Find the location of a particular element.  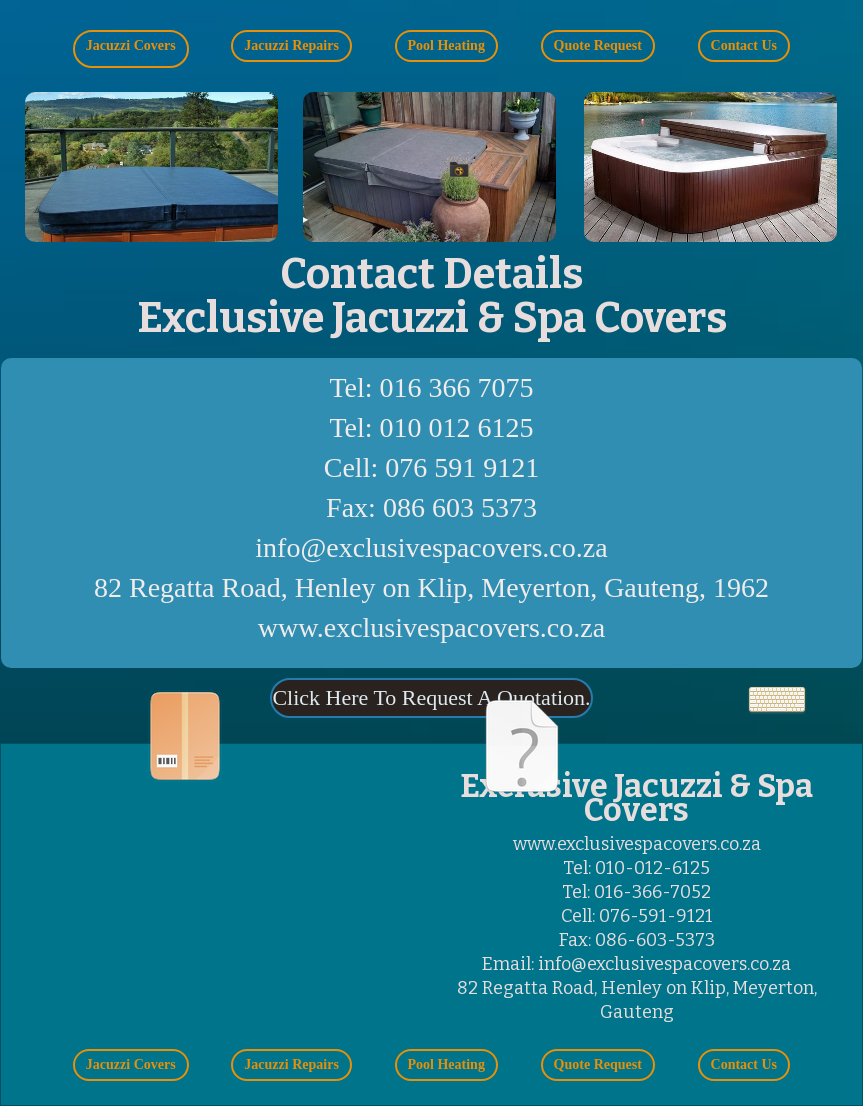

indicates keyboard with yellow backlighting enabled is located at coordinates (777, 700).